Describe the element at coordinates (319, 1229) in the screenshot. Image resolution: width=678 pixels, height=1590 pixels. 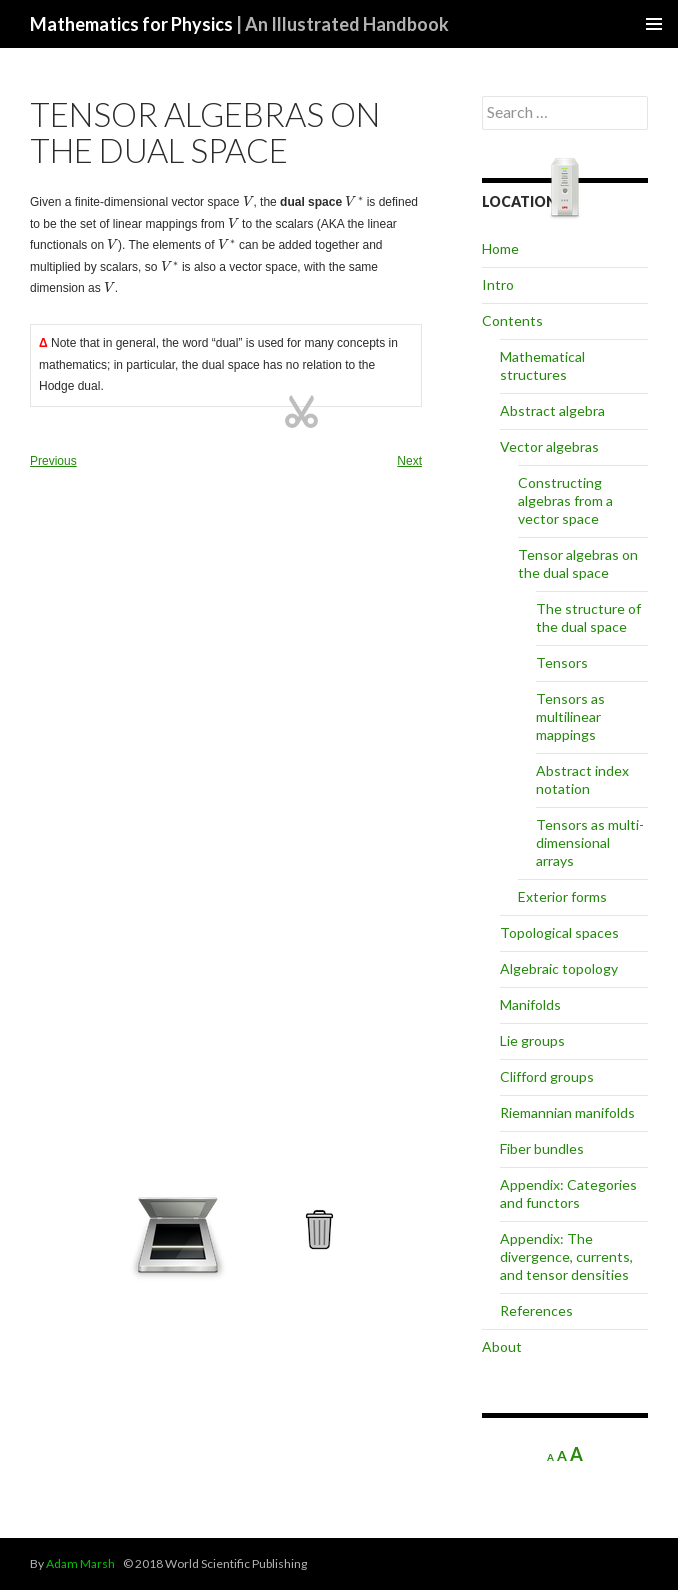
I see `access deleted emails in mail sidebar` at that location.